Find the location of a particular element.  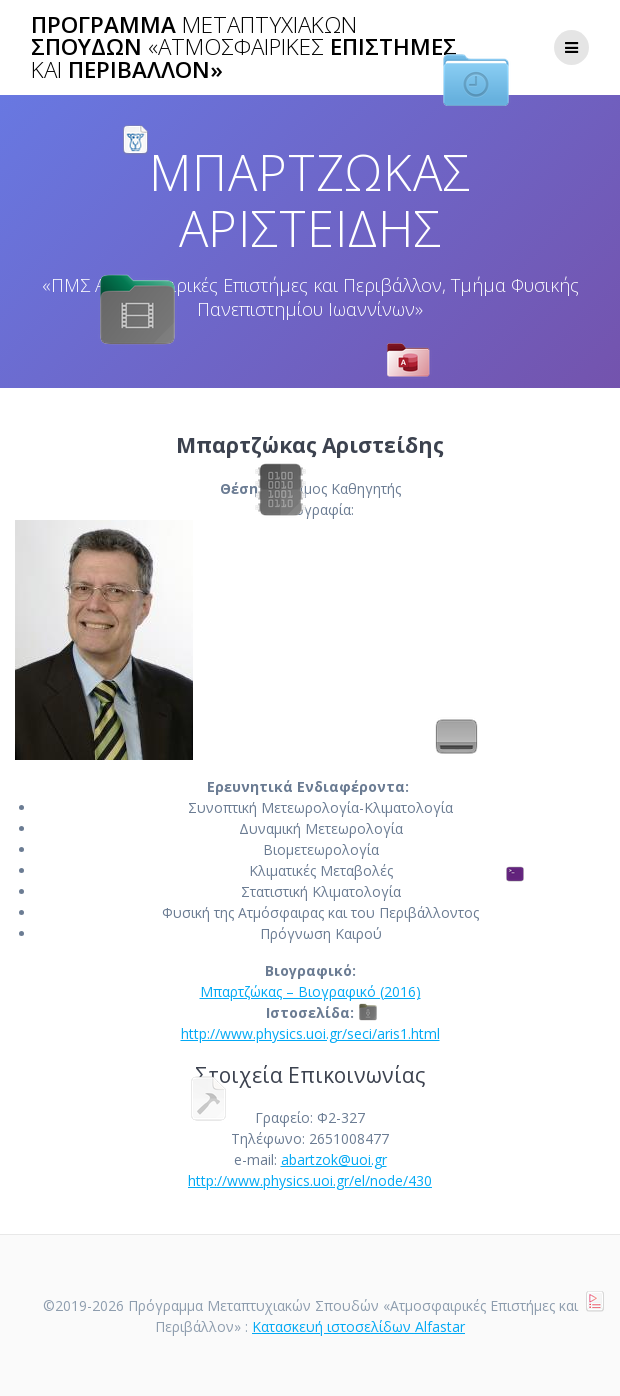

audio playlist file is located at coordinates (595, 1301).